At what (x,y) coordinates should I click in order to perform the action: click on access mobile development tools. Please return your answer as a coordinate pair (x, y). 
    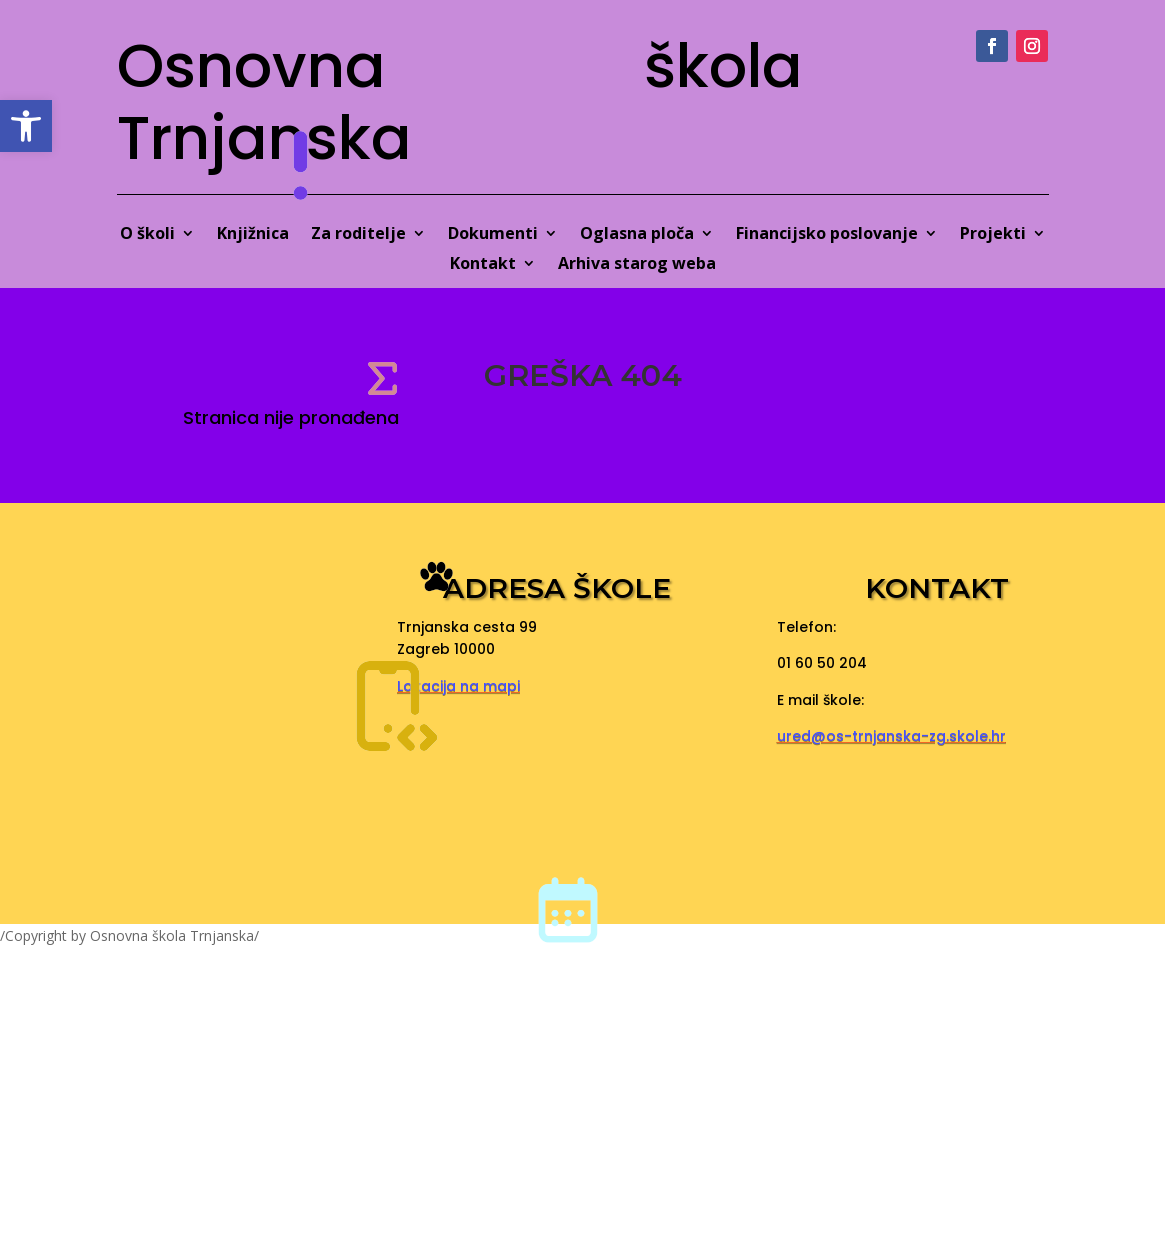
    Looking at the image, I should click on (388, 706).